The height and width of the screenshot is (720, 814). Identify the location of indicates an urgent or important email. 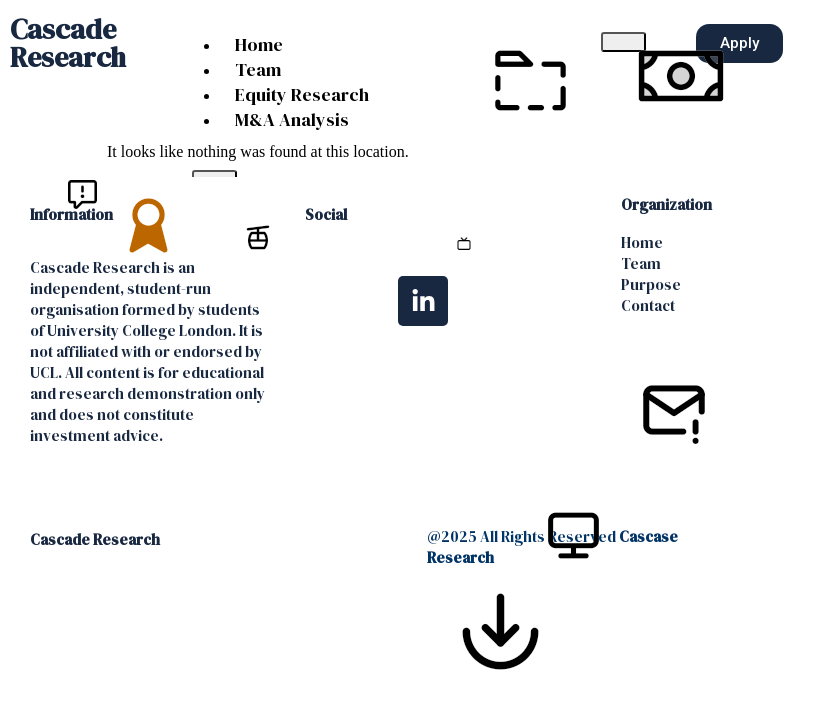
(674, 410).